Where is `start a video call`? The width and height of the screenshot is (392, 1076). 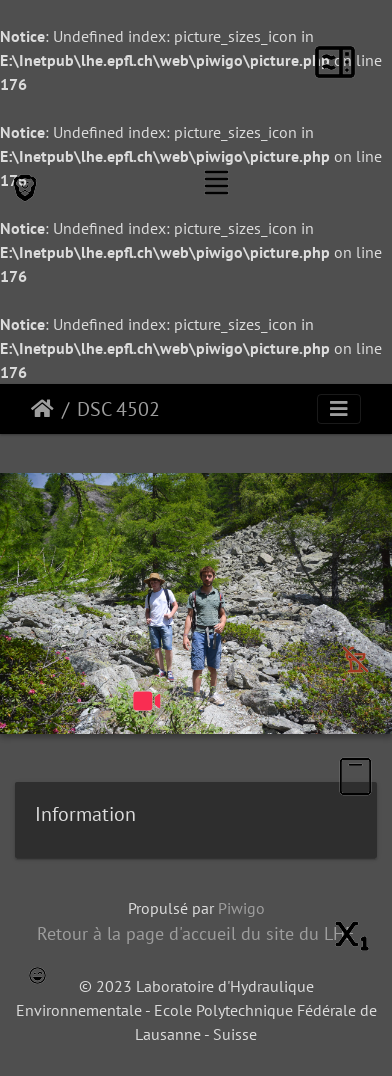 start a video call is located at coordinates (146, 701).